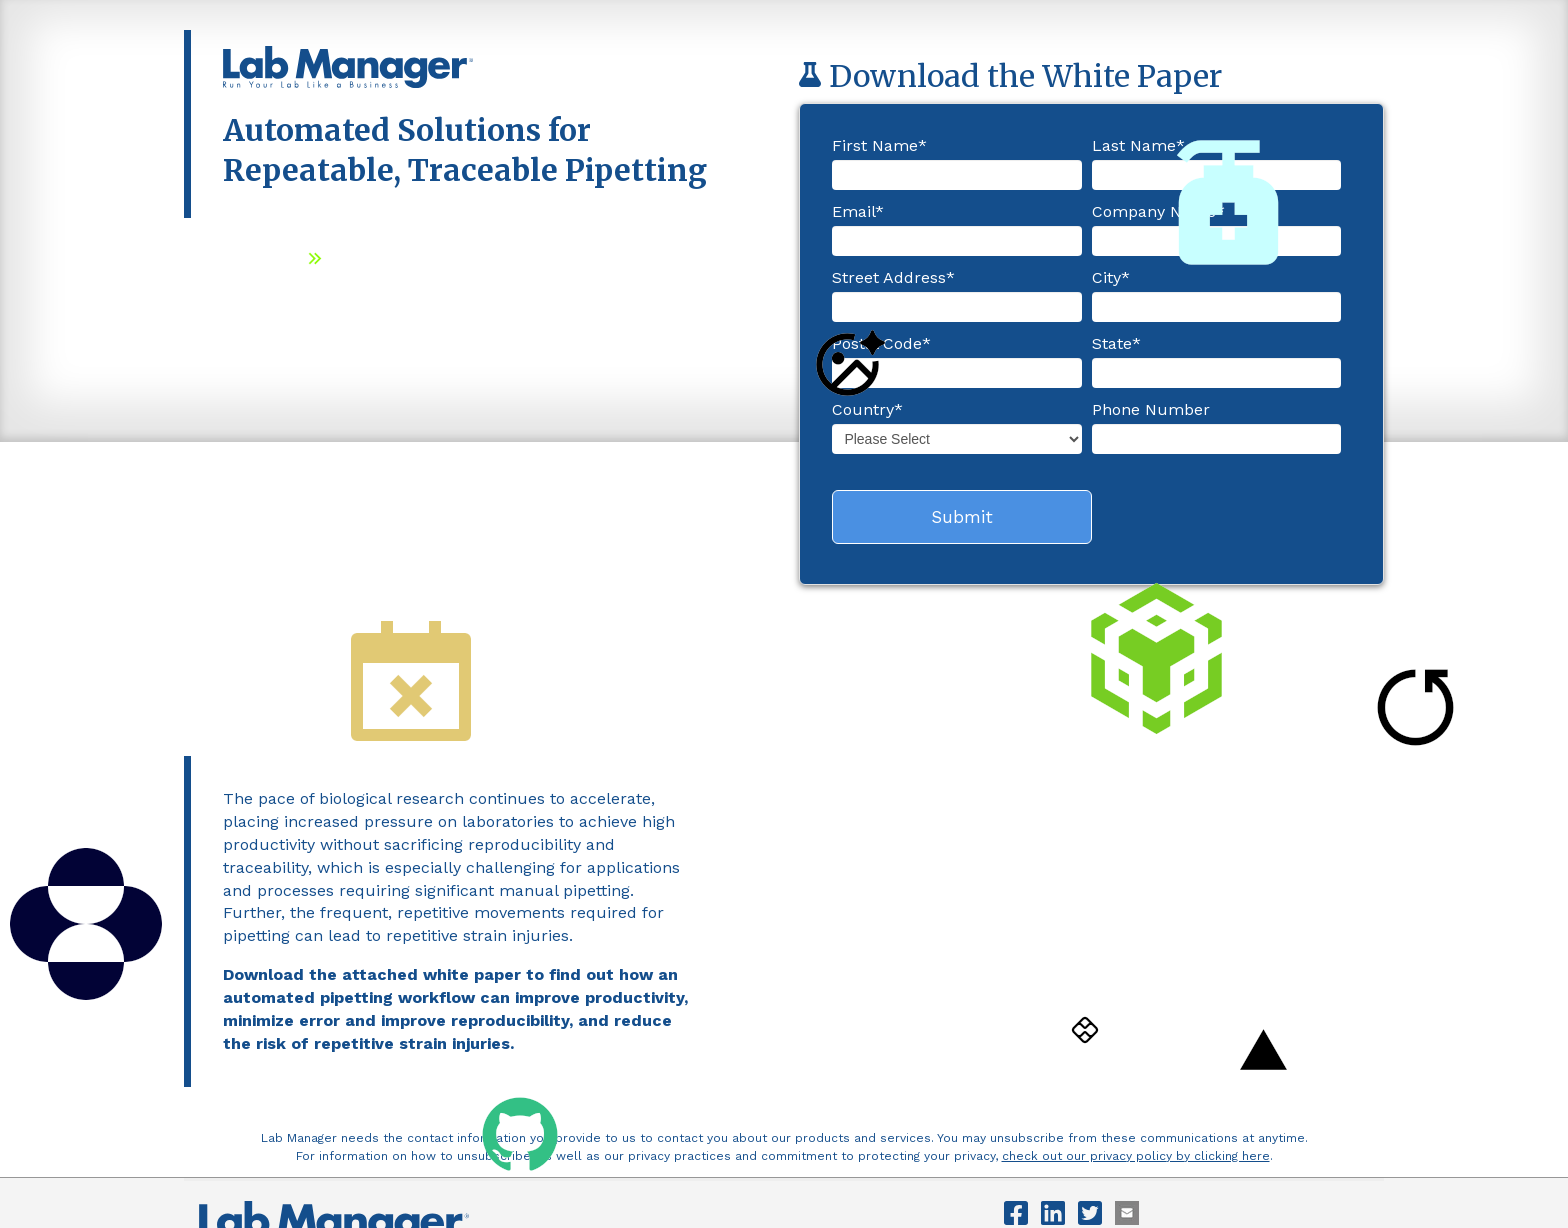  Describe the element at coordinates (1228, 202) in the screenshot. I see `access hand sanitizer station location` at that location.